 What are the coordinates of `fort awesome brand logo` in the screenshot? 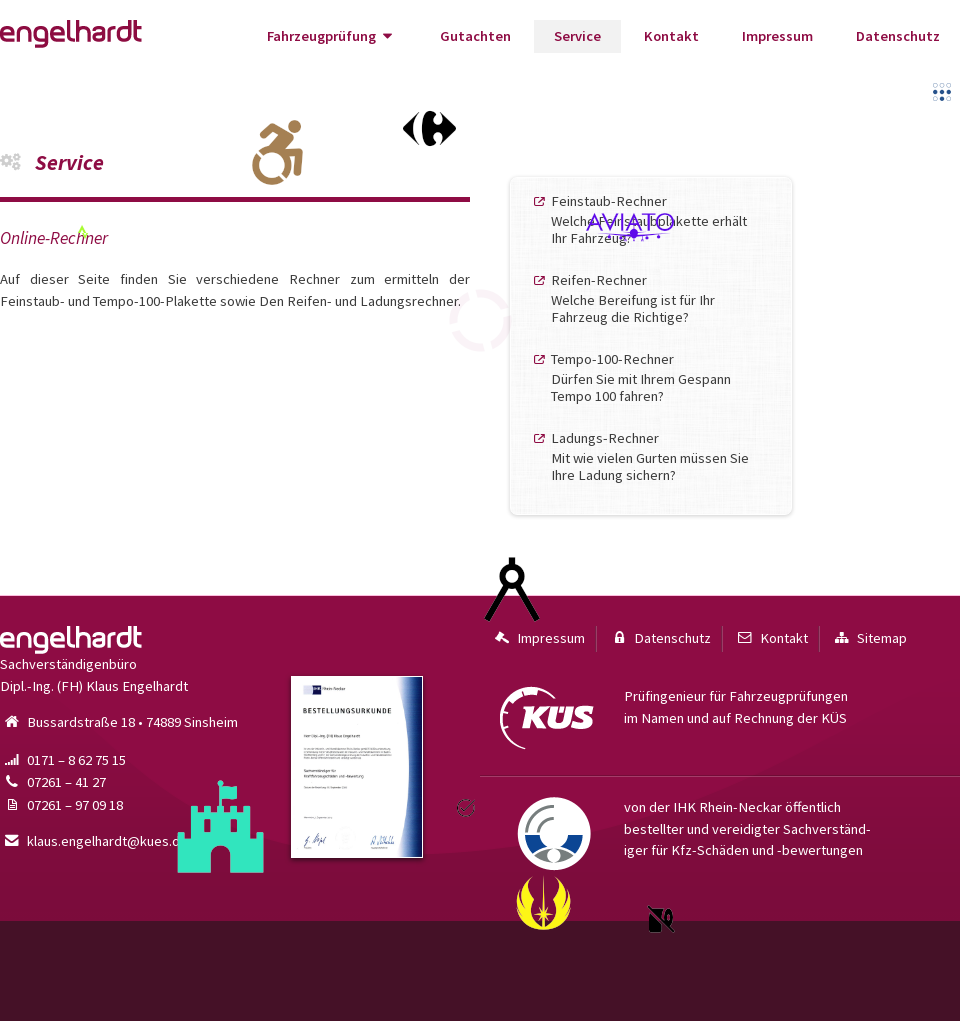 It's located at (220, 826).